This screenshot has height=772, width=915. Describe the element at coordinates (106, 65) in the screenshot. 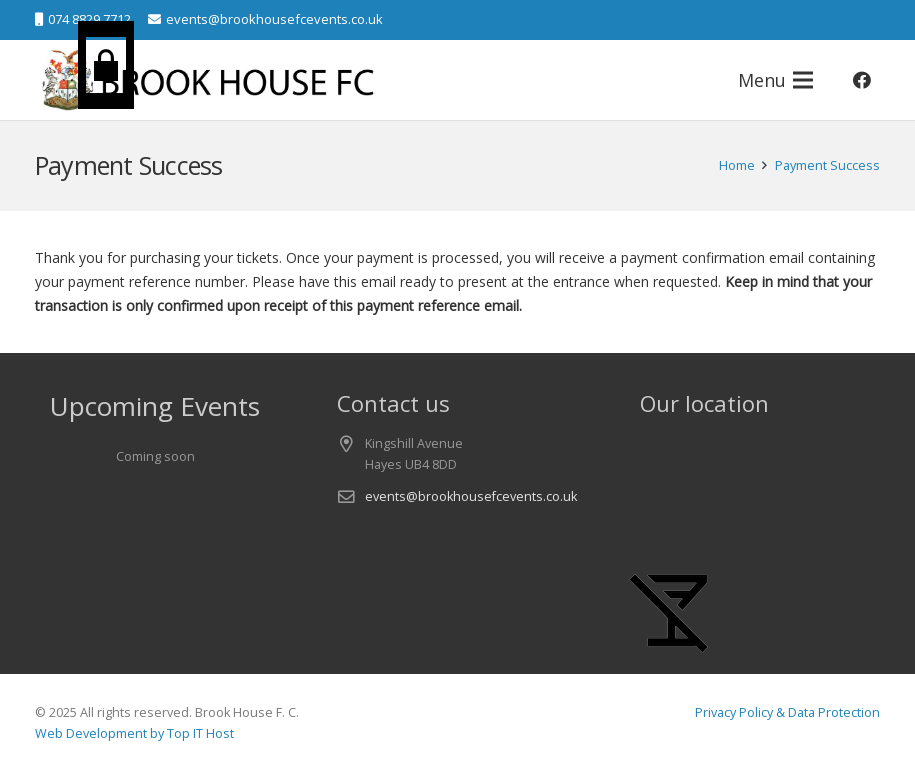

I see `lock screen in portrait orientation` at that location.